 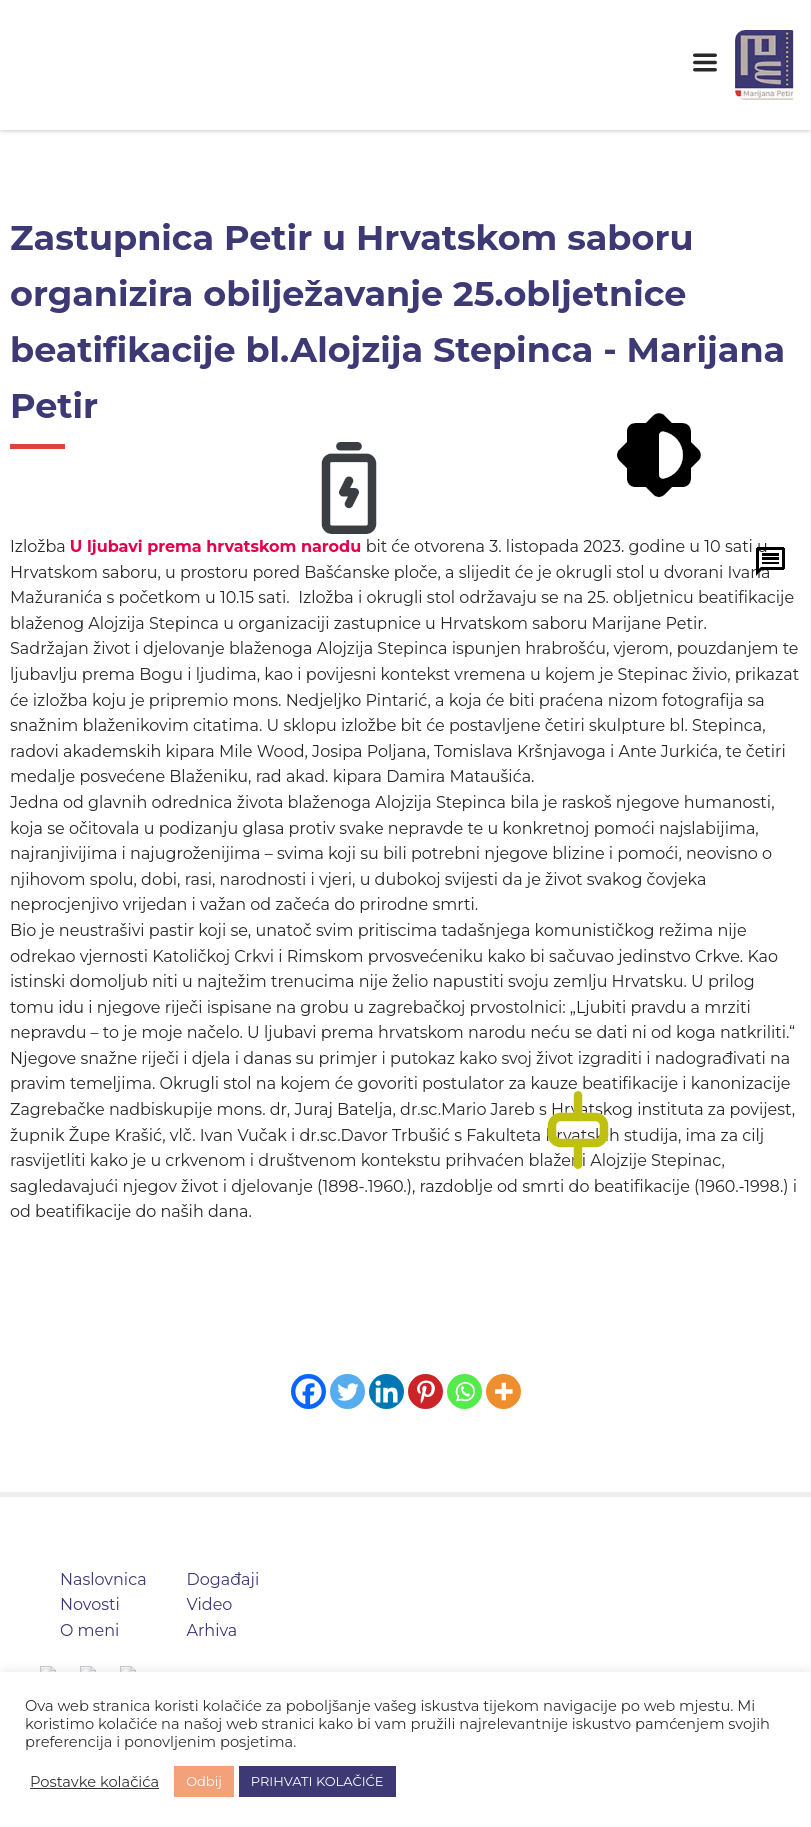 I want to click on align selected elements to center, so click(x=578, y=1130).